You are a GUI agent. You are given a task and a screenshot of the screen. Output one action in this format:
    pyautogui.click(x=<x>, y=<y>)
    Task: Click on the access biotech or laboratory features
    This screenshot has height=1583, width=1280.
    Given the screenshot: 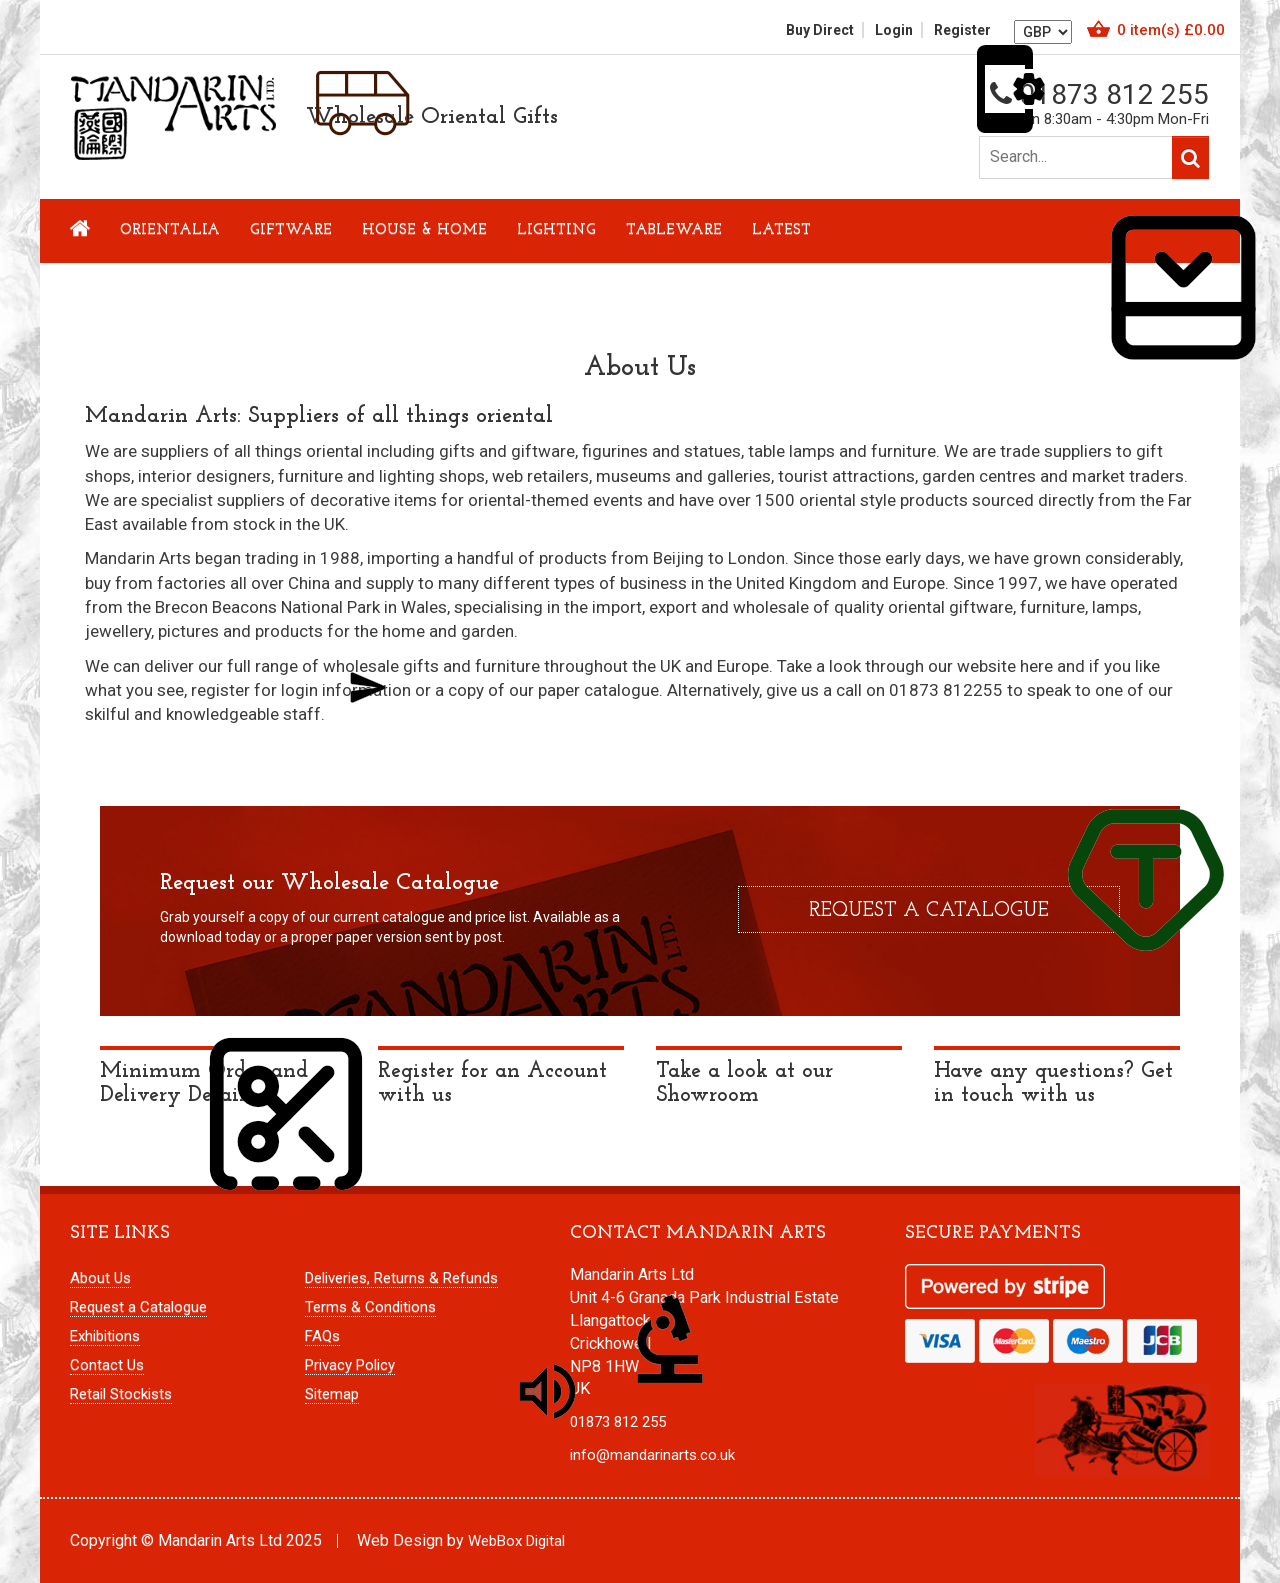 What is the action you would take?
    pyautogui.click(x=670, y=1341)
    